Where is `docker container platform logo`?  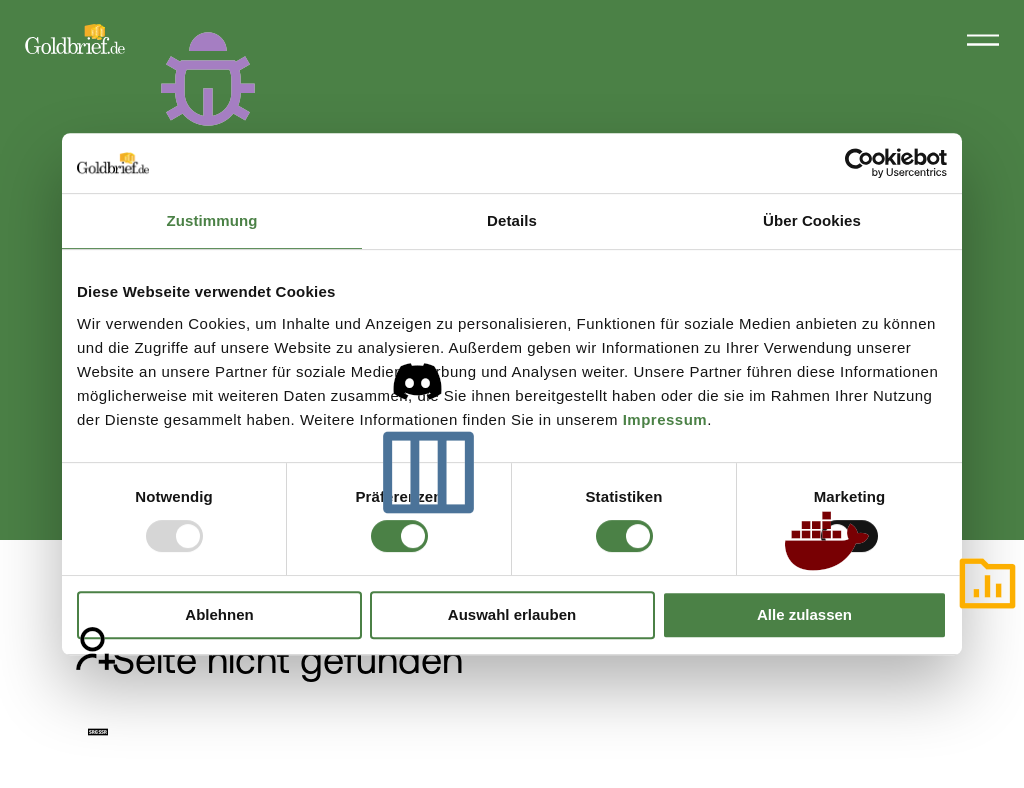
docker container platform logo is located at coordinates (827, 541).